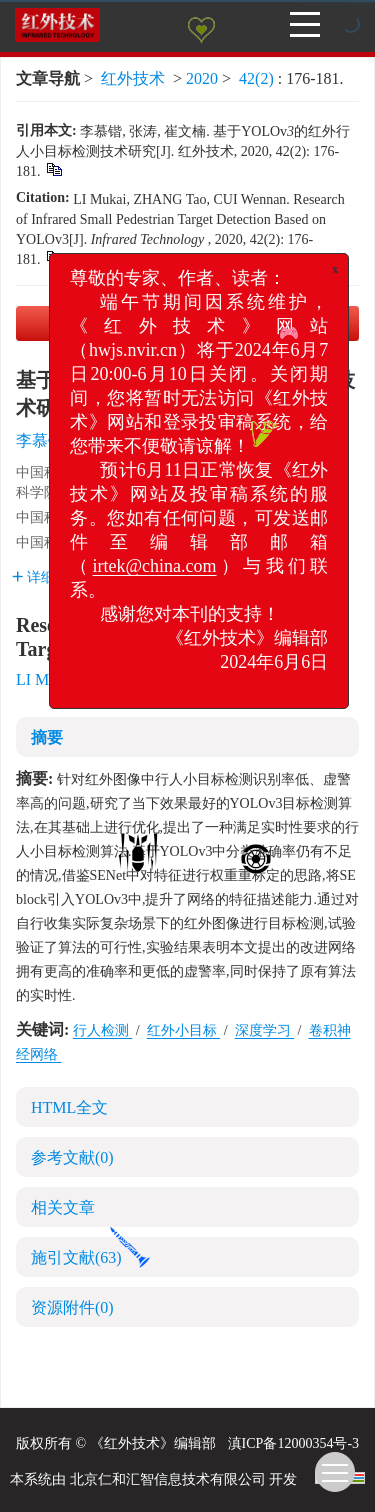  Describe the element at coordinates (256, 859) in the screenshot. I see `navigate or steer game controls` at that location.